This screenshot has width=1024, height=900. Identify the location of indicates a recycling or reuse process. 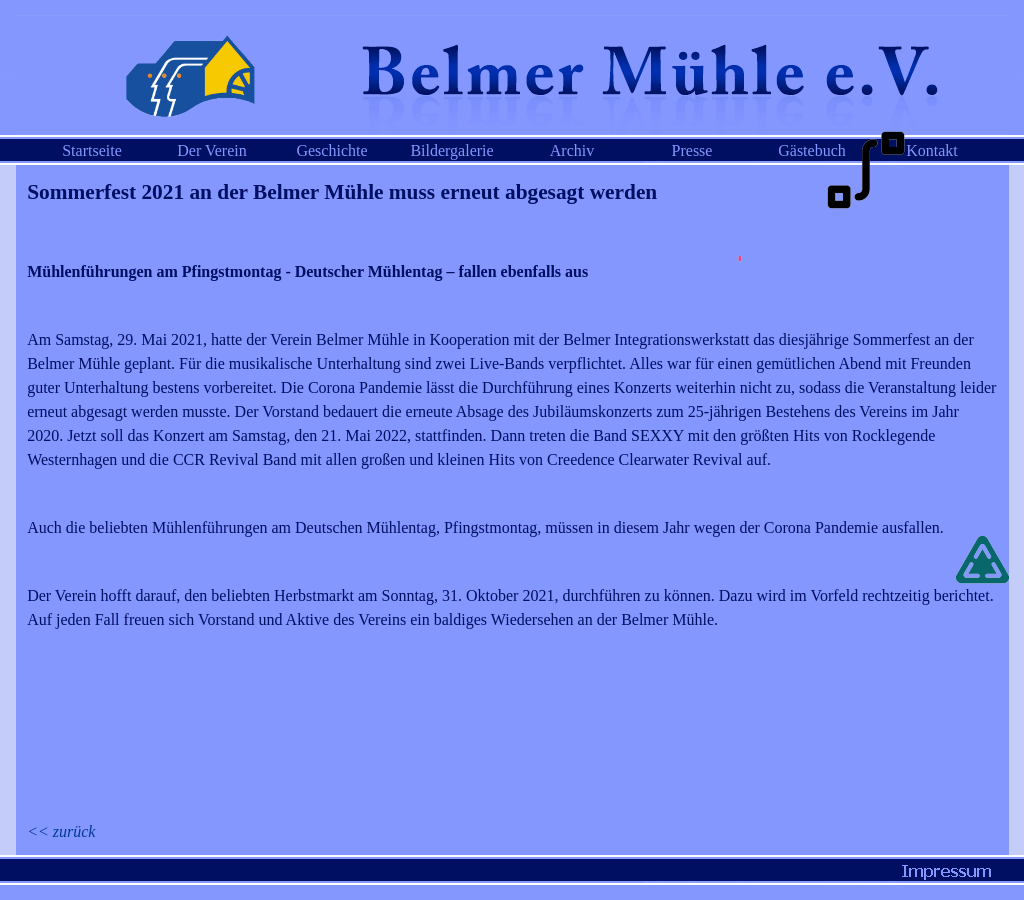
(982, 560).